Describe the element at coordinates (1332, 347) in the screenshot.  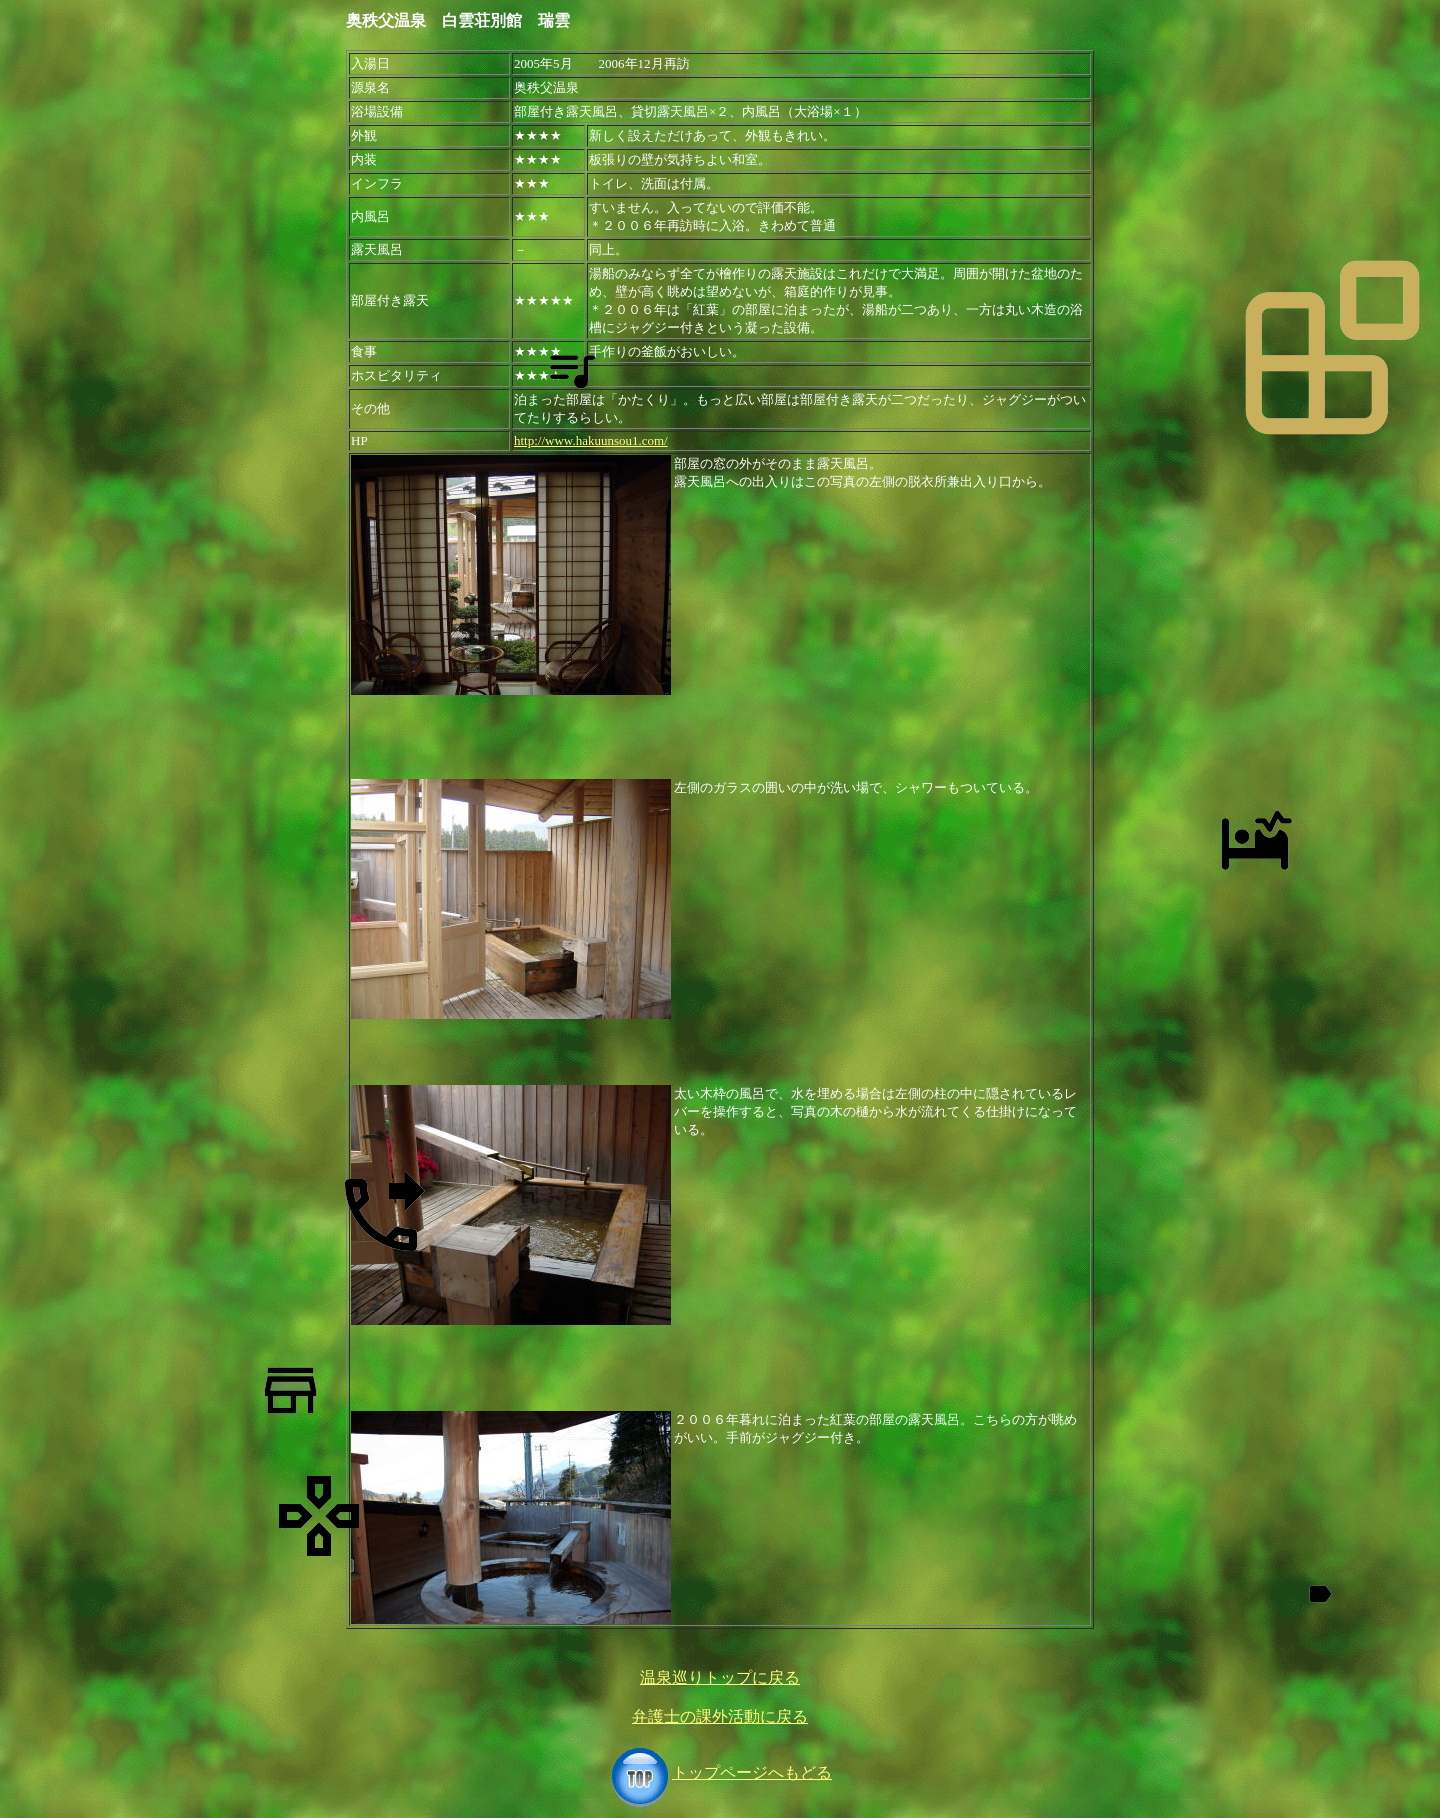
I see `access modular components or blocks` at that location.